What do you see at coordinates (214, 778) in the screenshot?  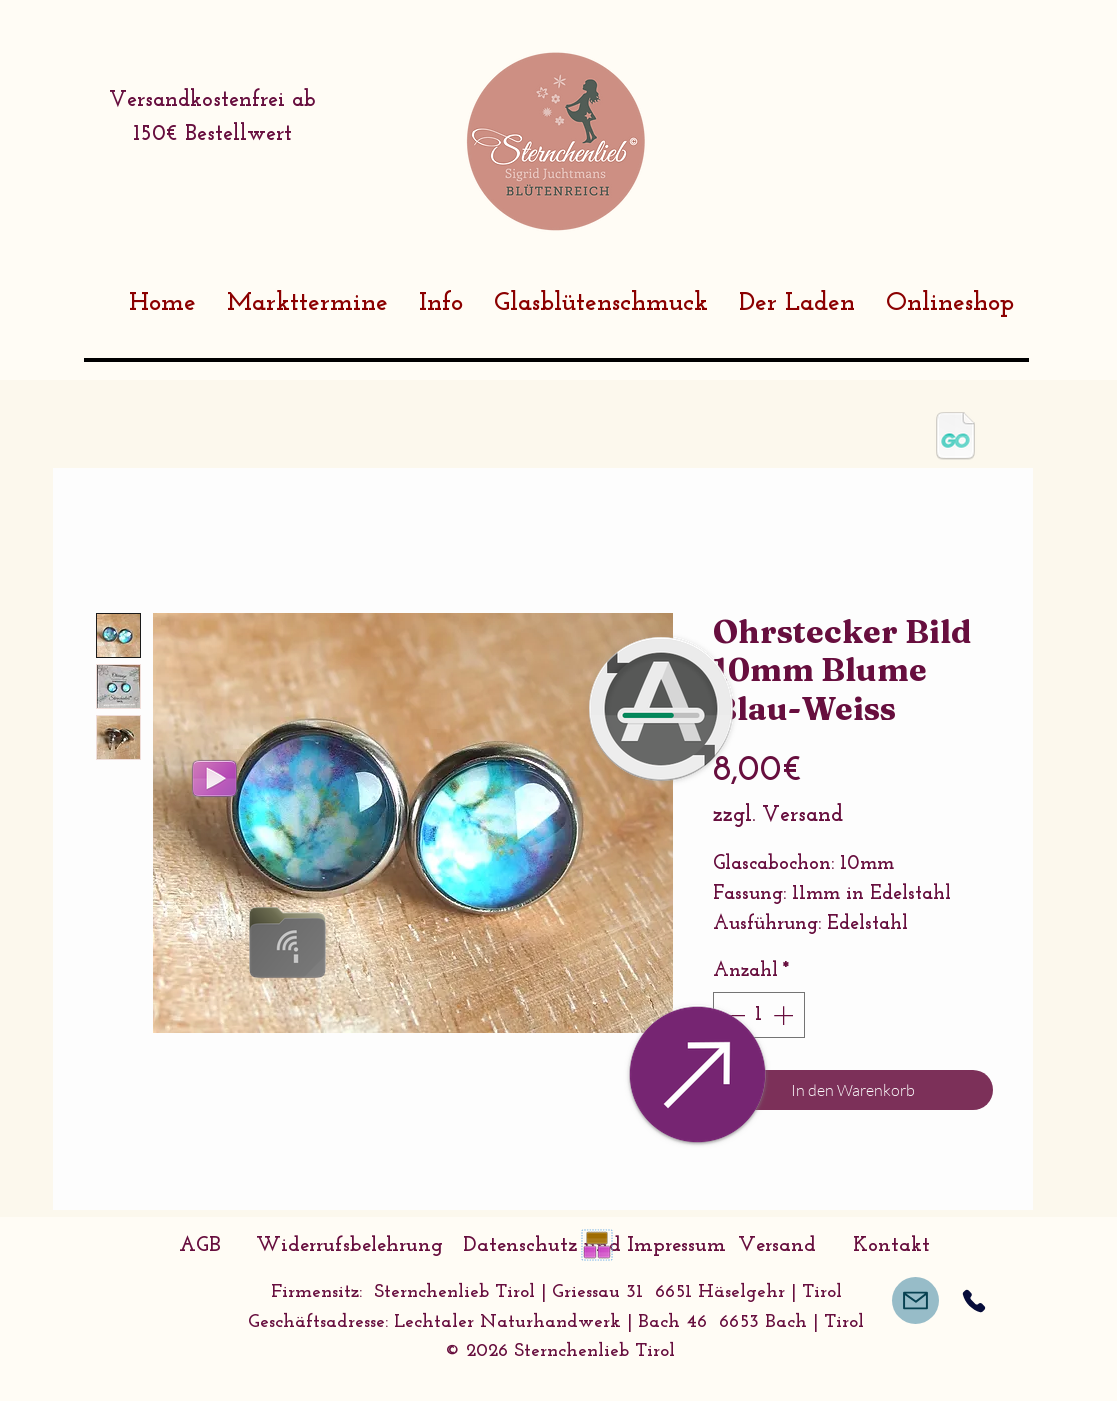 I see `open multimedia or media player app` at bounding box center [214, 778].